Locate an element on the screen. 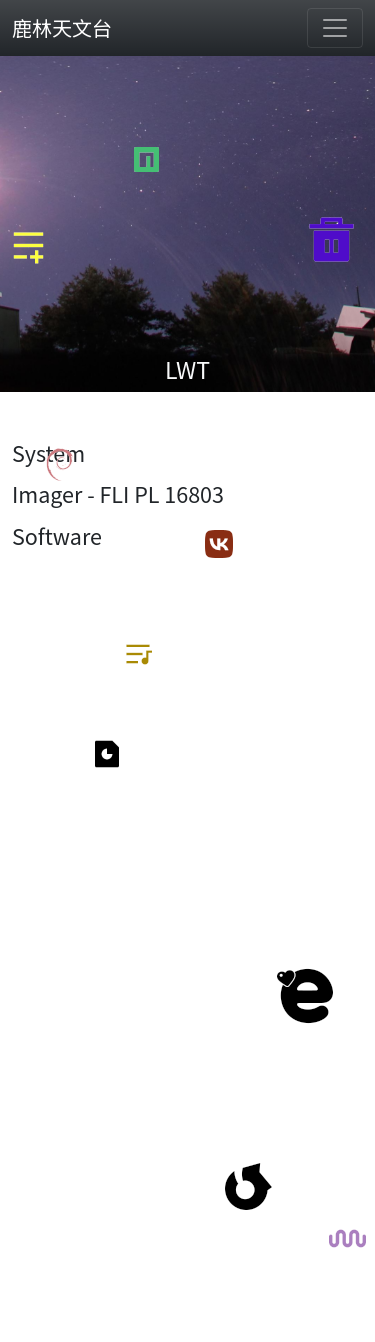 This screenshot has width=375, height=1342. add a new menu item is located at coordinates (28, 245).